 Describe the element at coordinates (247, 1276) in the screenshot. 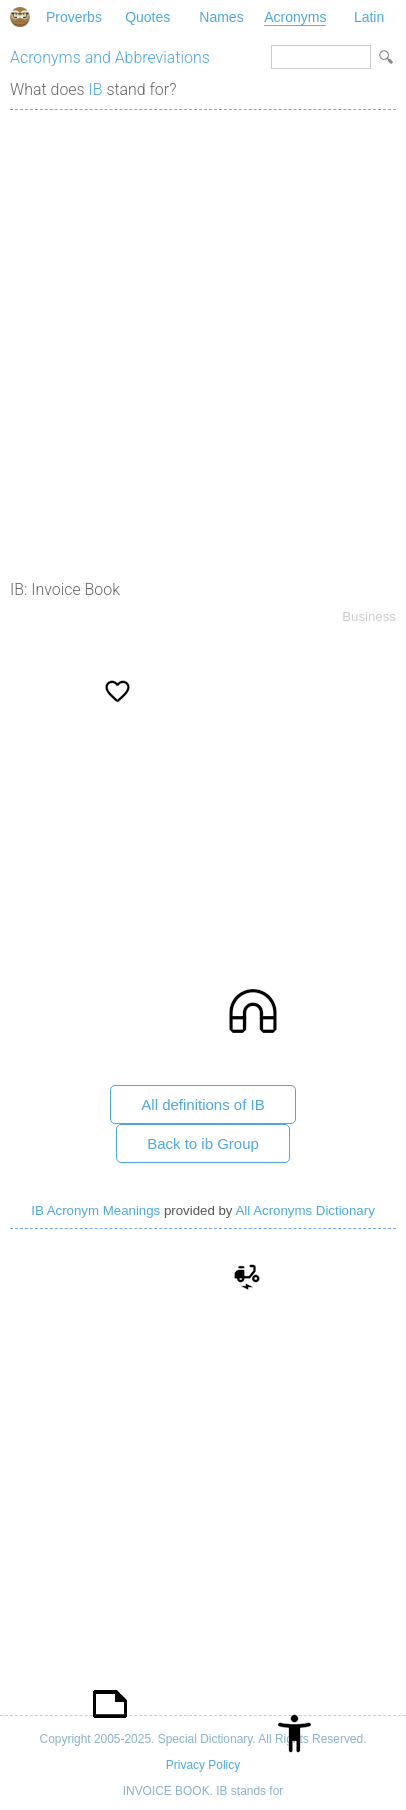

I see `select electric moped as transportation mode` at that location.